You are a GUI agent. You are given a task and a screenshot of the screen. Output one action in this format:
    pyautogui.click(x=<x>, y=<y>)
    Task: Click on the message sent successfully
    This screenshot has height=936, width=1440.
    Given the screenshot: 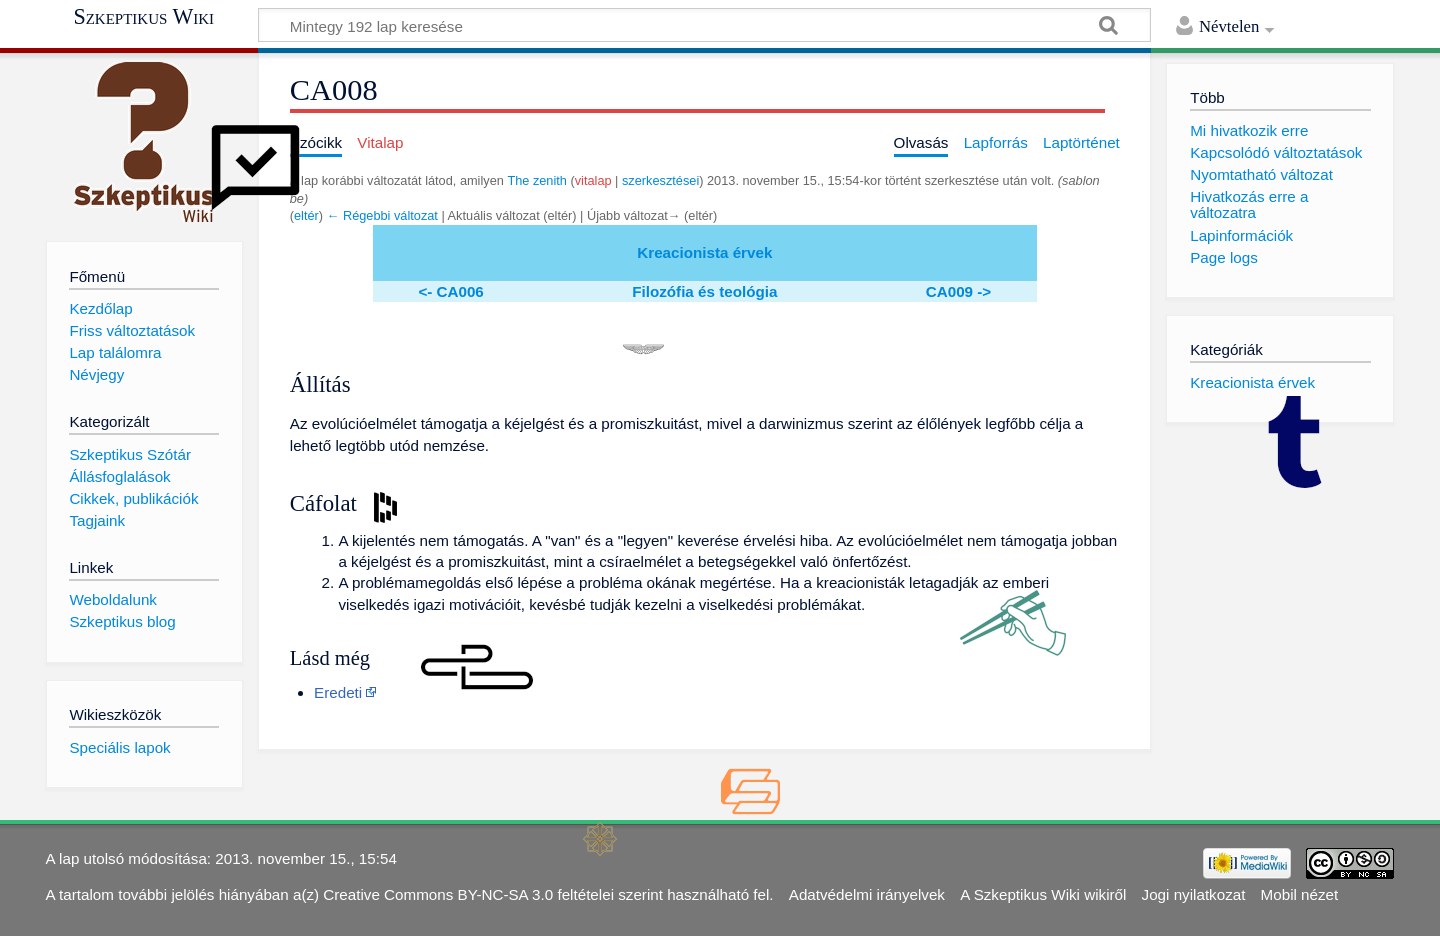 What is the action you would take?
    pyautogui.click(x=255, y=164)
    